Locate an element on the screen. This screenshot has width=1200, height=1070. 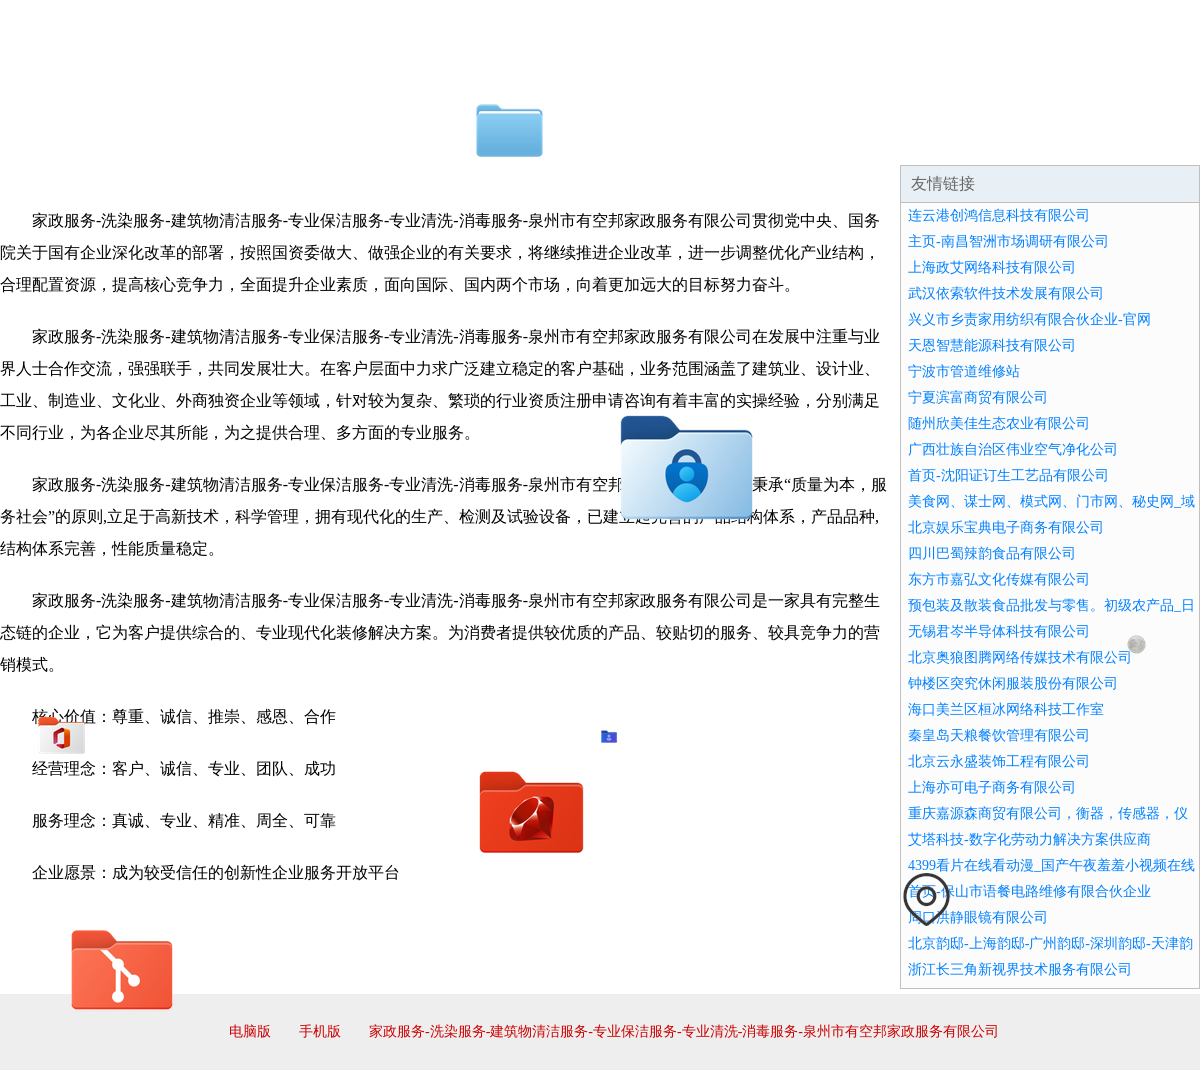
folder containing microsoft authenticator app data is located at coordinates (686, 471).